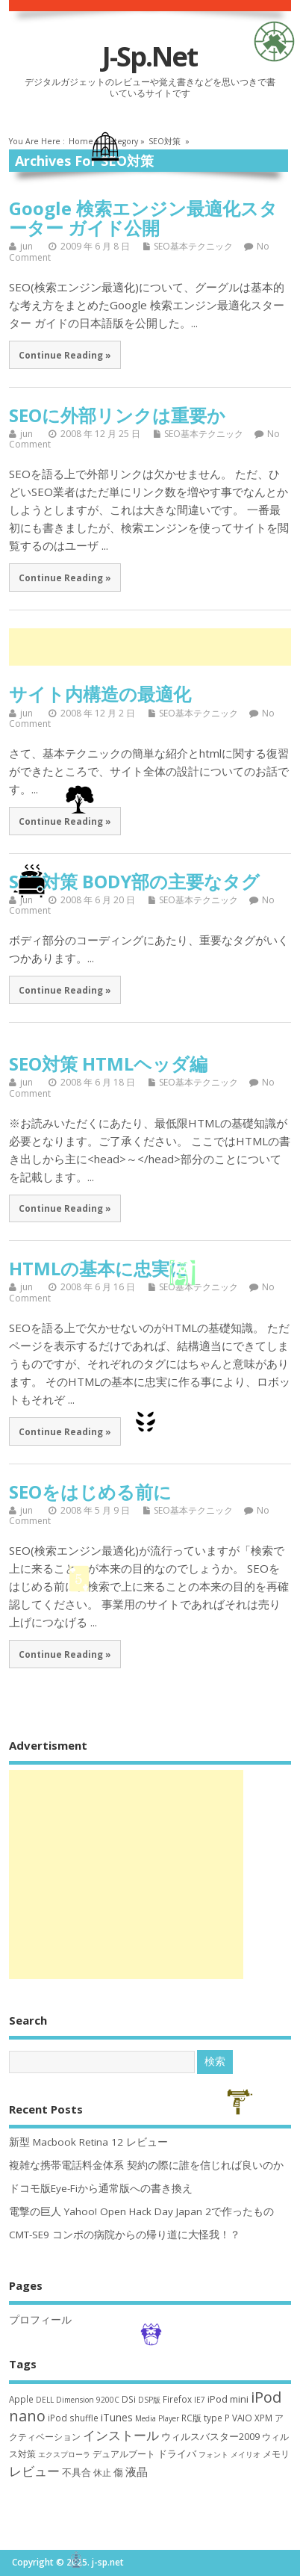 This screenshot has width=300, height=2576. I want to click on select uzi weapon in game inventory, so click(240, 2102).